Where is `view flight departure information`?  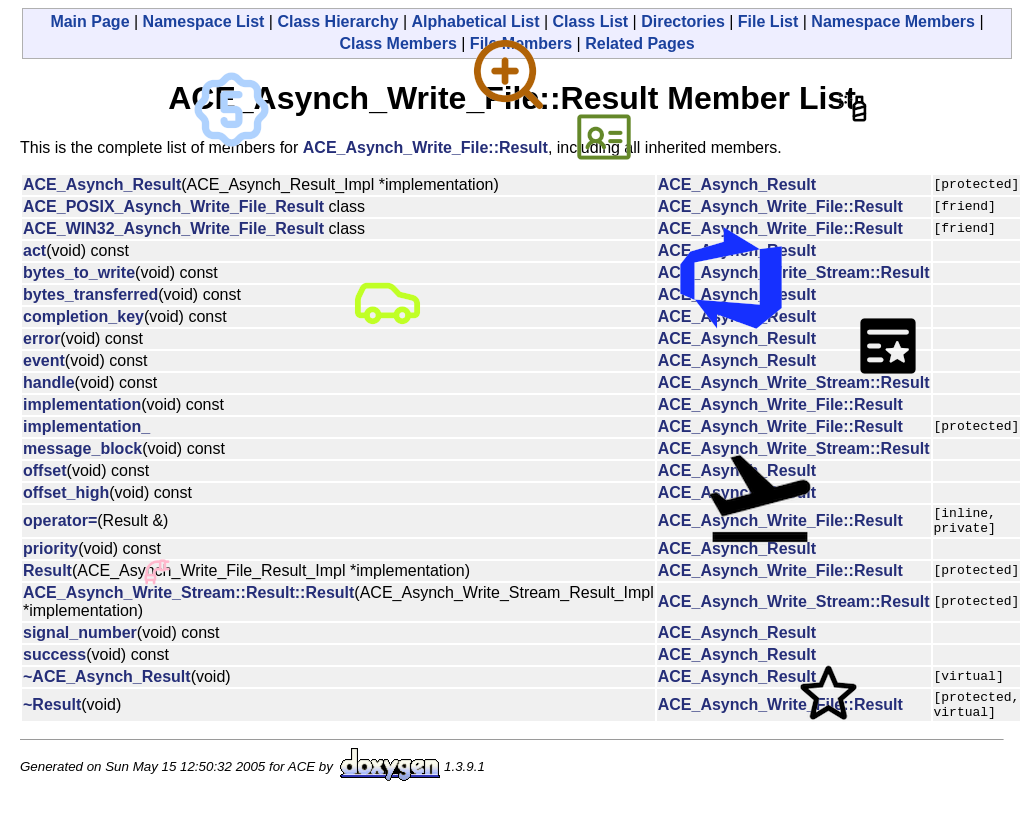
view flight departure information is located at coordinates (760, 497).